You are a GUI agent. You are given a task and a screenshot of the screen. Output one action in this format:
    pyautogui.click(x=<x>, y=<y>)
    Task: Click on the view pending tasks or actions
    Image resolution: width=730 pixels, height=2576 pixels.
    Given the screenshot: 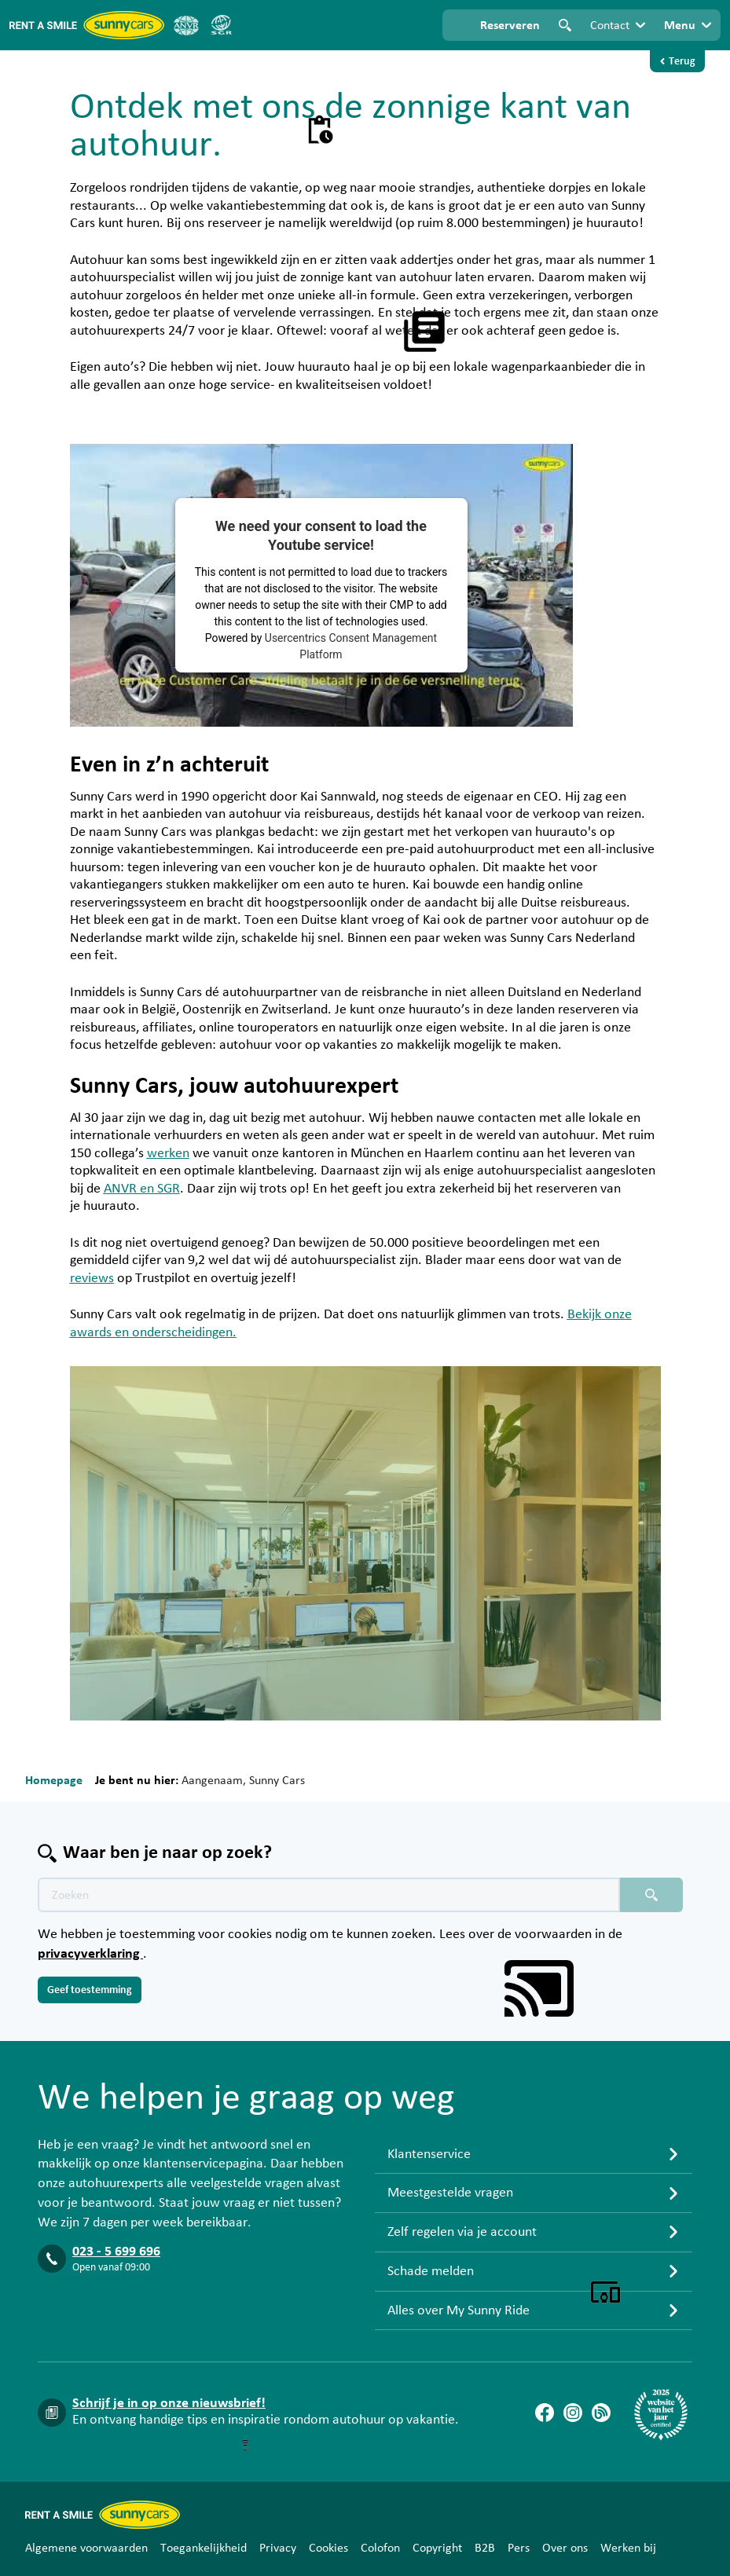 What is the action you would take?
    pyautogui.click(x=319, y=130)
    